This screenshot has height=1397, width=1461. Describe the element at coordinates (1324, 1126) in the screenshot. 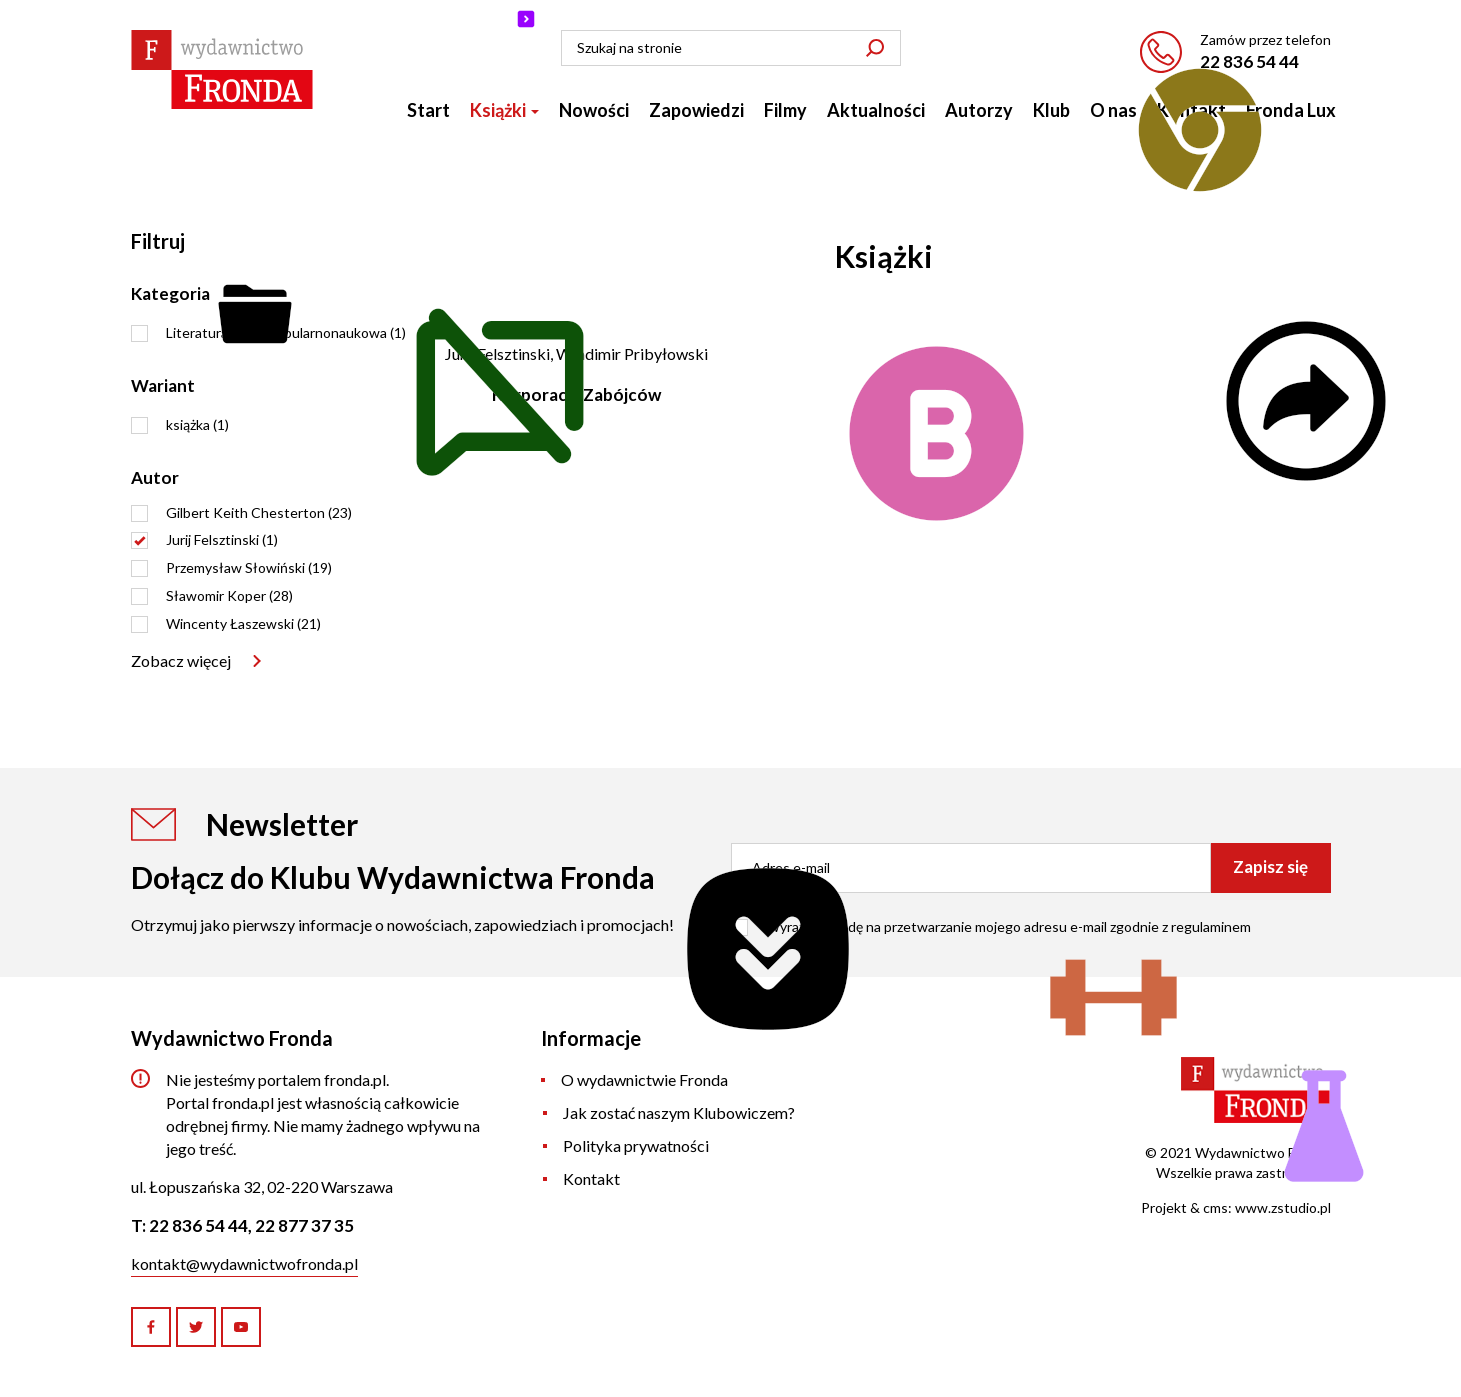

I see `access lab or experimental features` at that location.